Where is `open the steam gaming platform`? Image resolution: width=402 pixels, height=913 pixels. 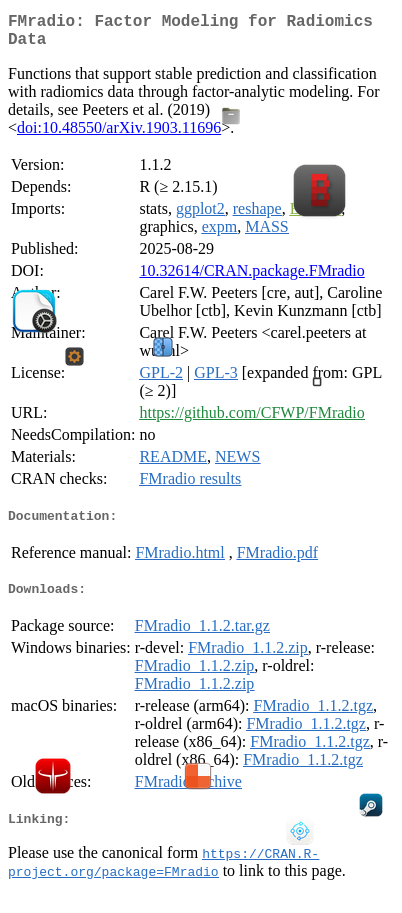 open the steam gaming platform is located at coordinates (371, 805).